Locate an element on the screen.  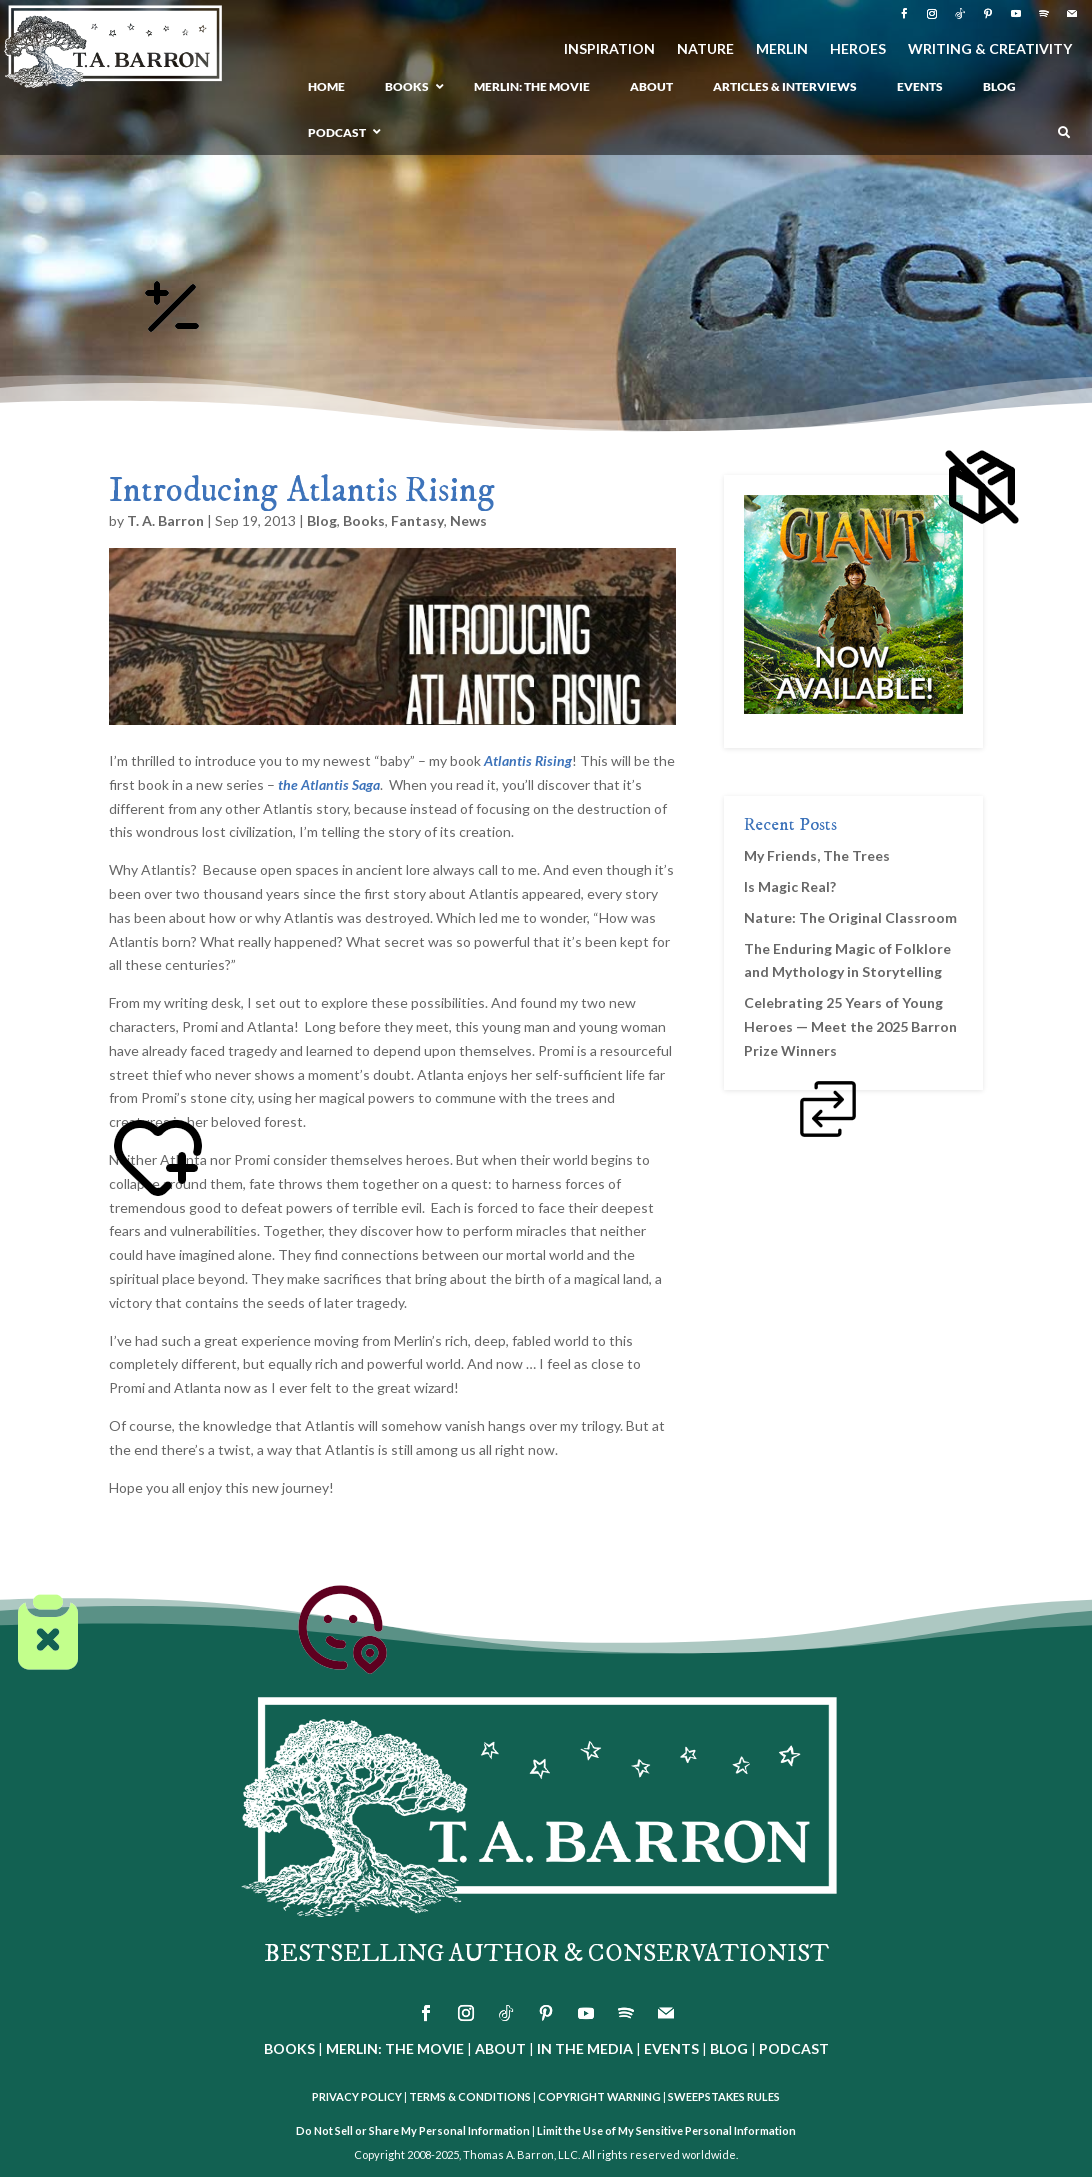
item is unavailable or out of stock is located at coordinates (982, 487).